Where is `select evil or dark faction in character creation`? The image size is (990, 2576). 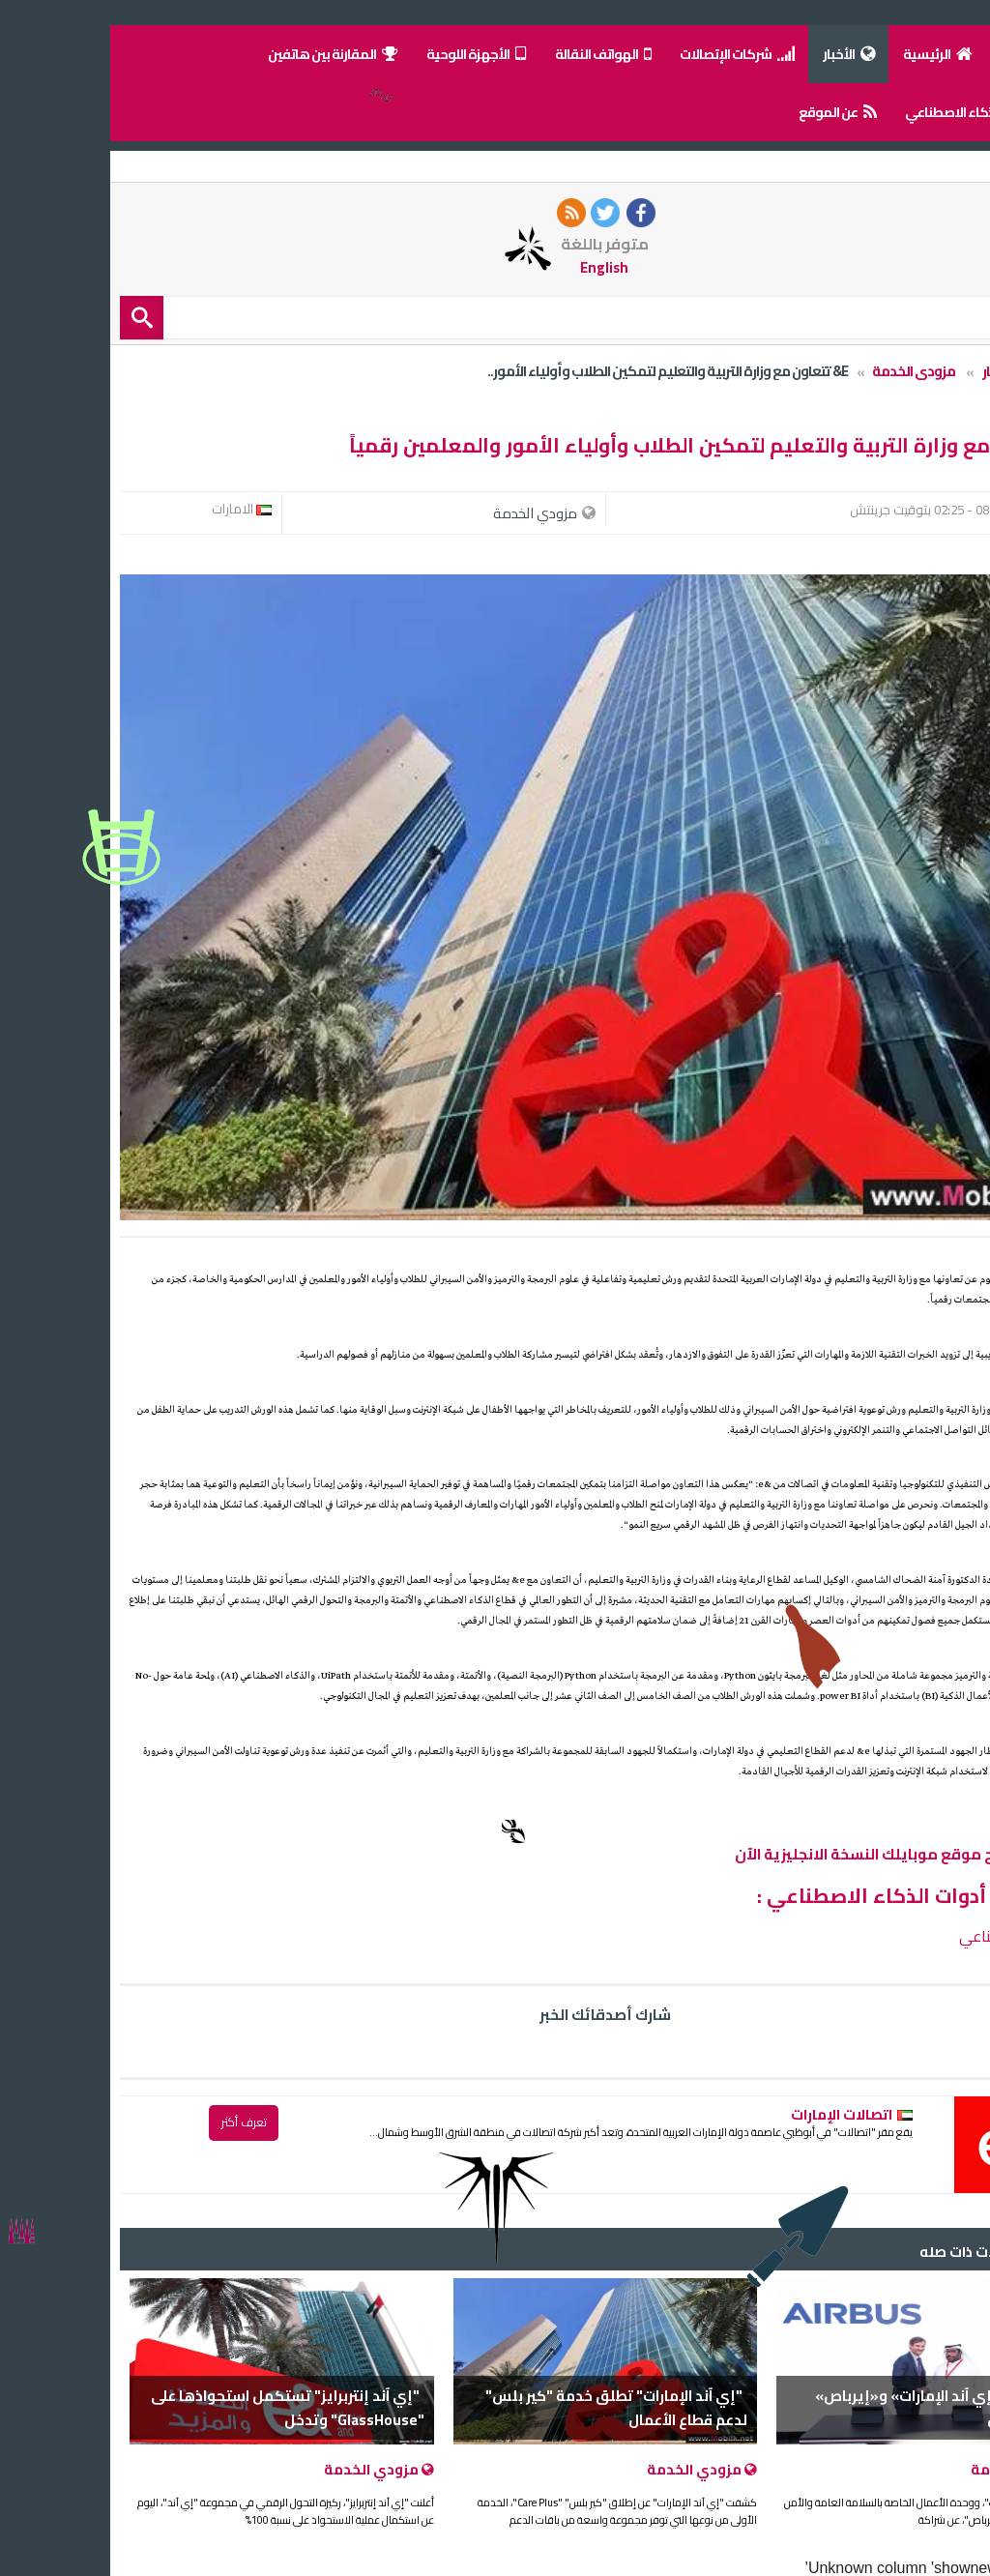 select evil or dark faction in character creation is located at coordinates (496, 2209).